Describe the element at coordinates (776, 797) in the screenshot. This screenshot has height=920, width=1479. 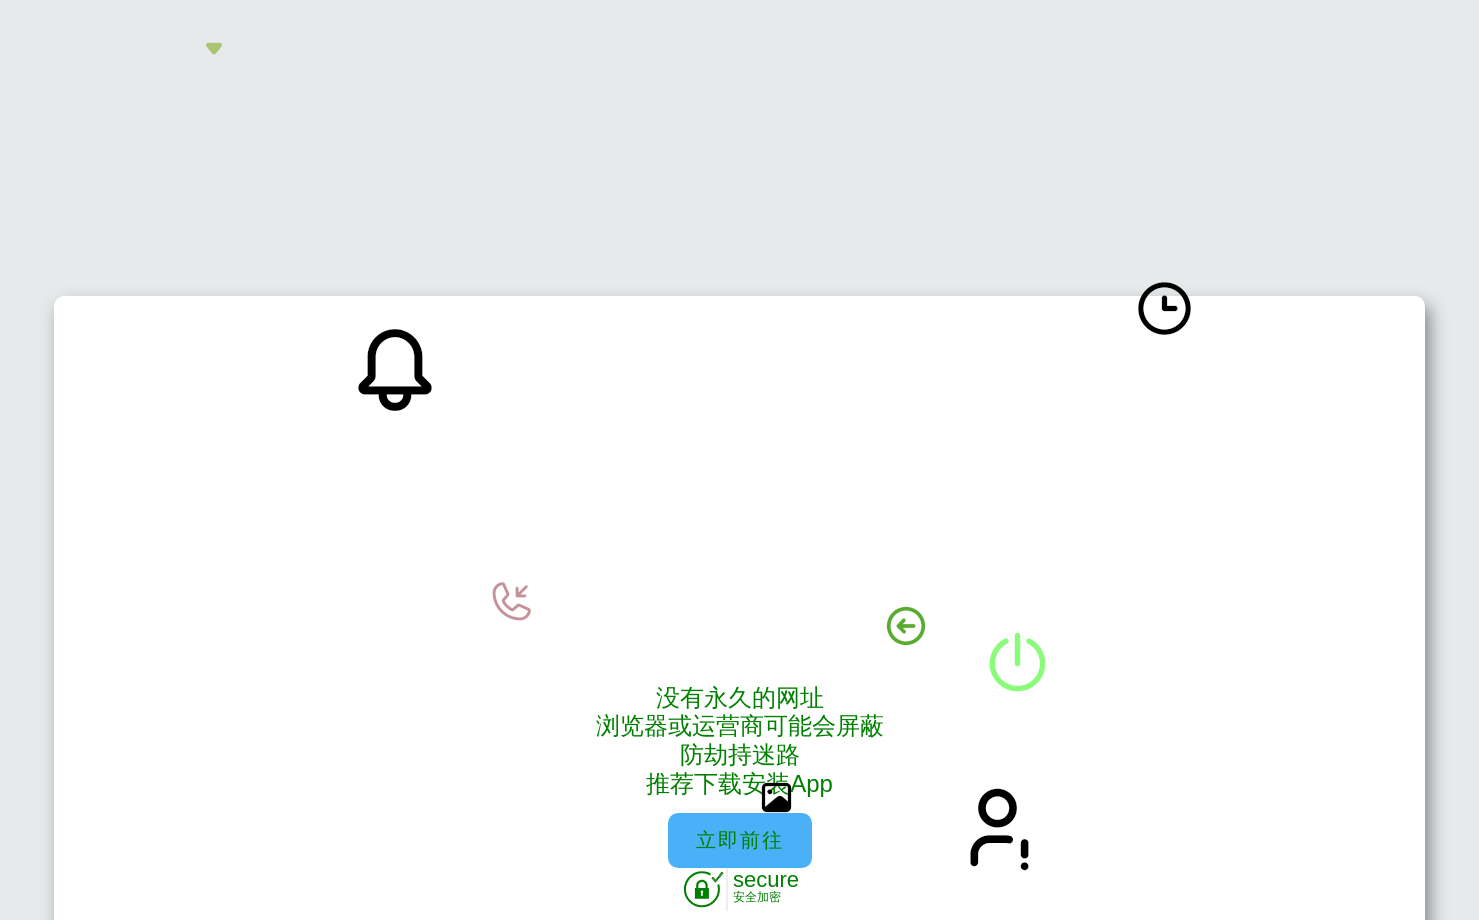
I see `view photos or images` at that location.